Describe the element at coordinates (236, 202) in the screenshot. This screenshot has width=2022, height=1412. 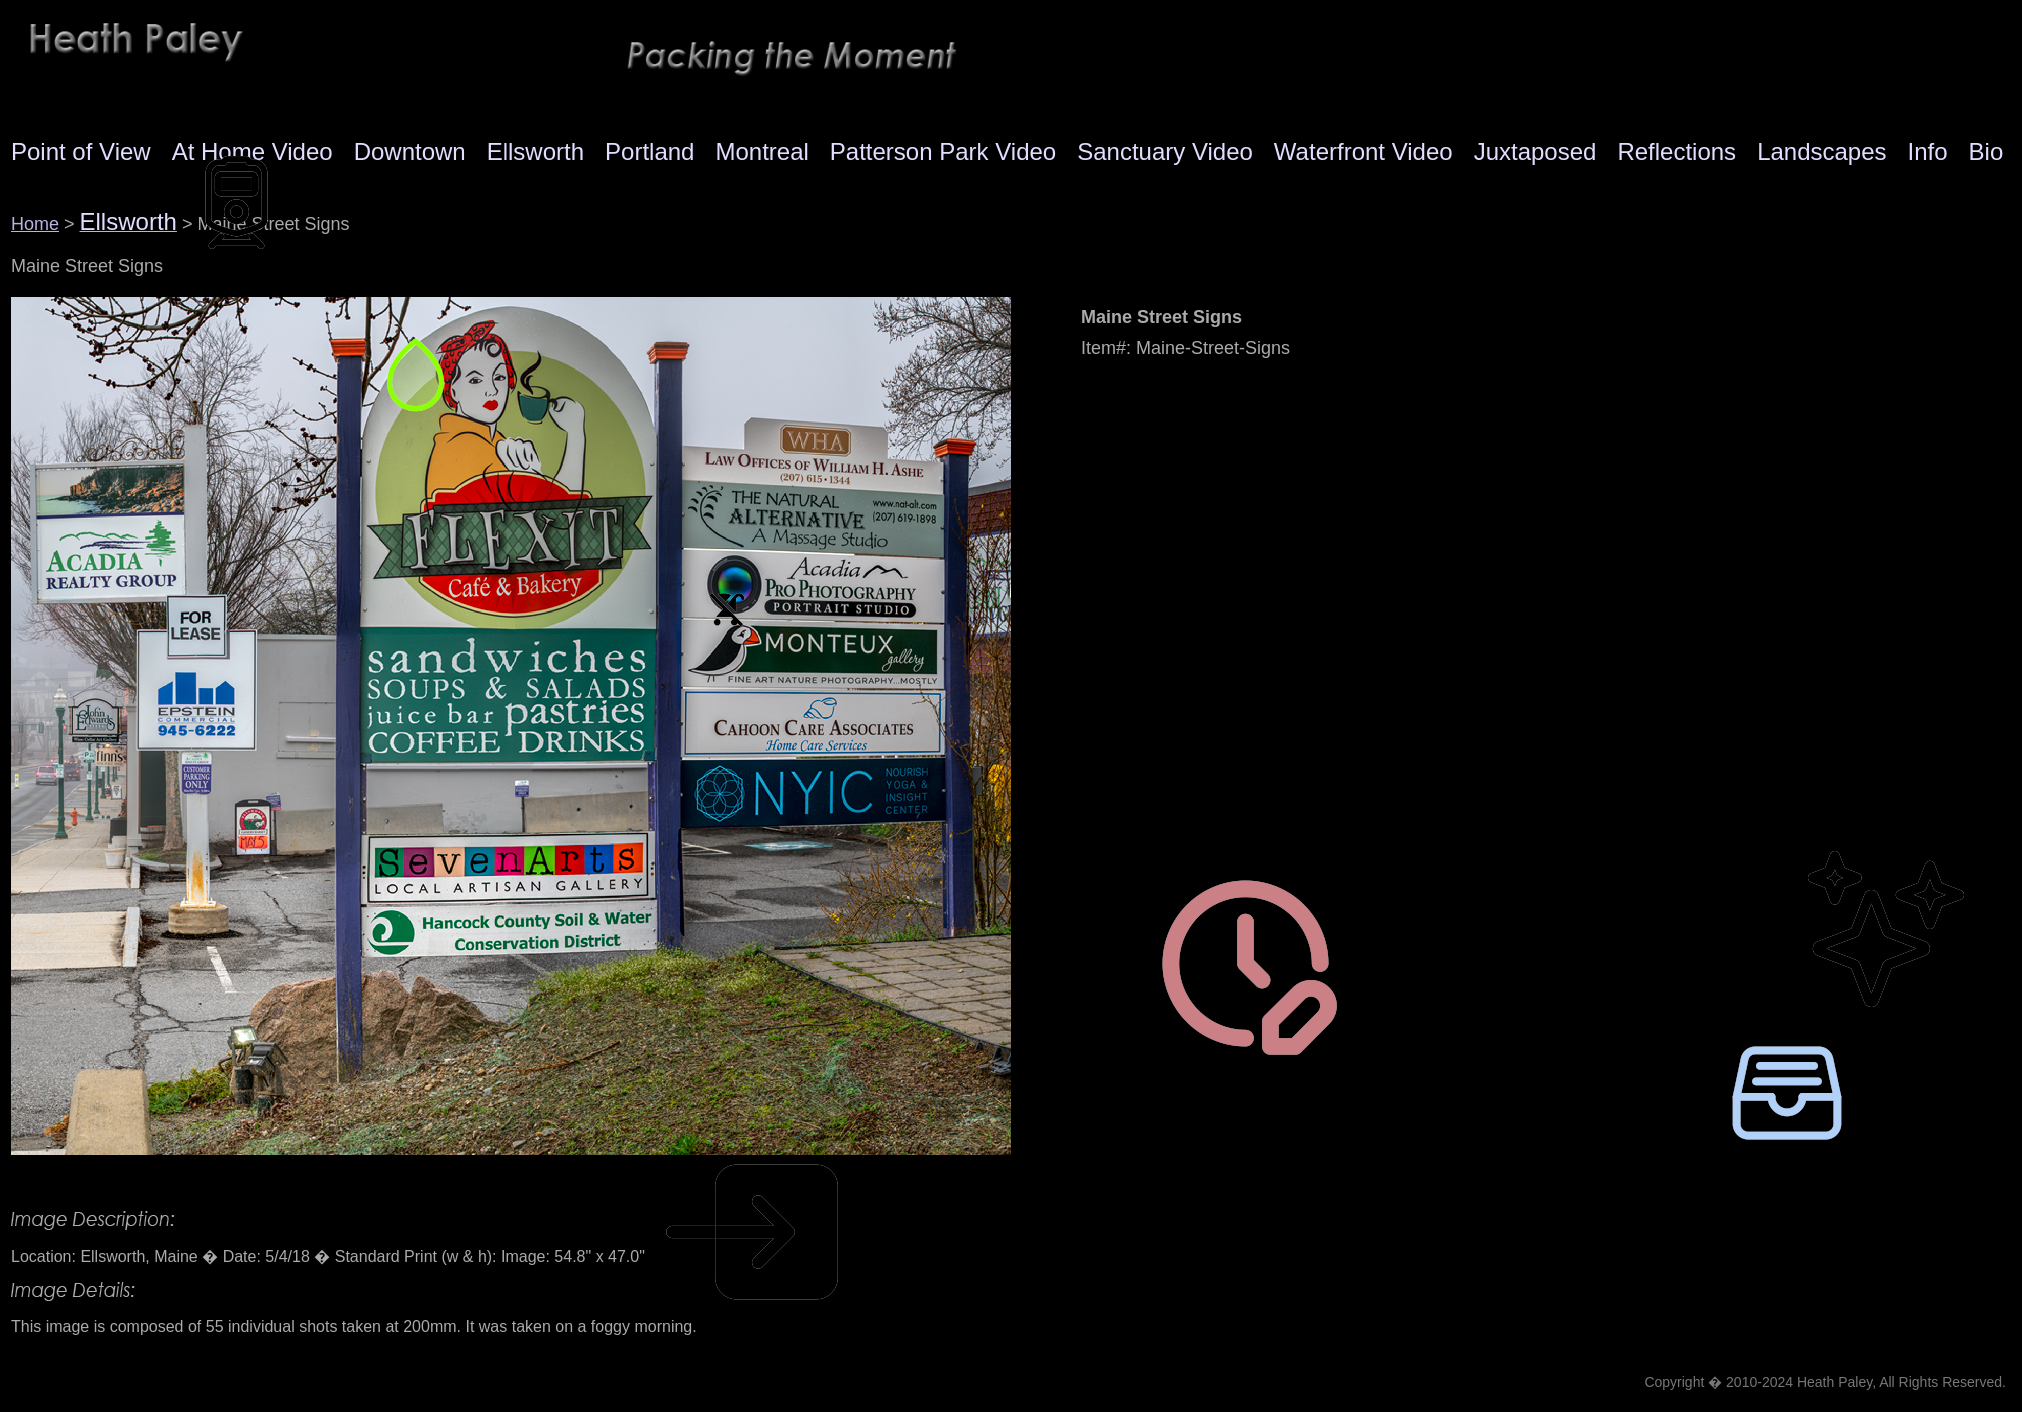
I see `view train schedules or routes` at that location.